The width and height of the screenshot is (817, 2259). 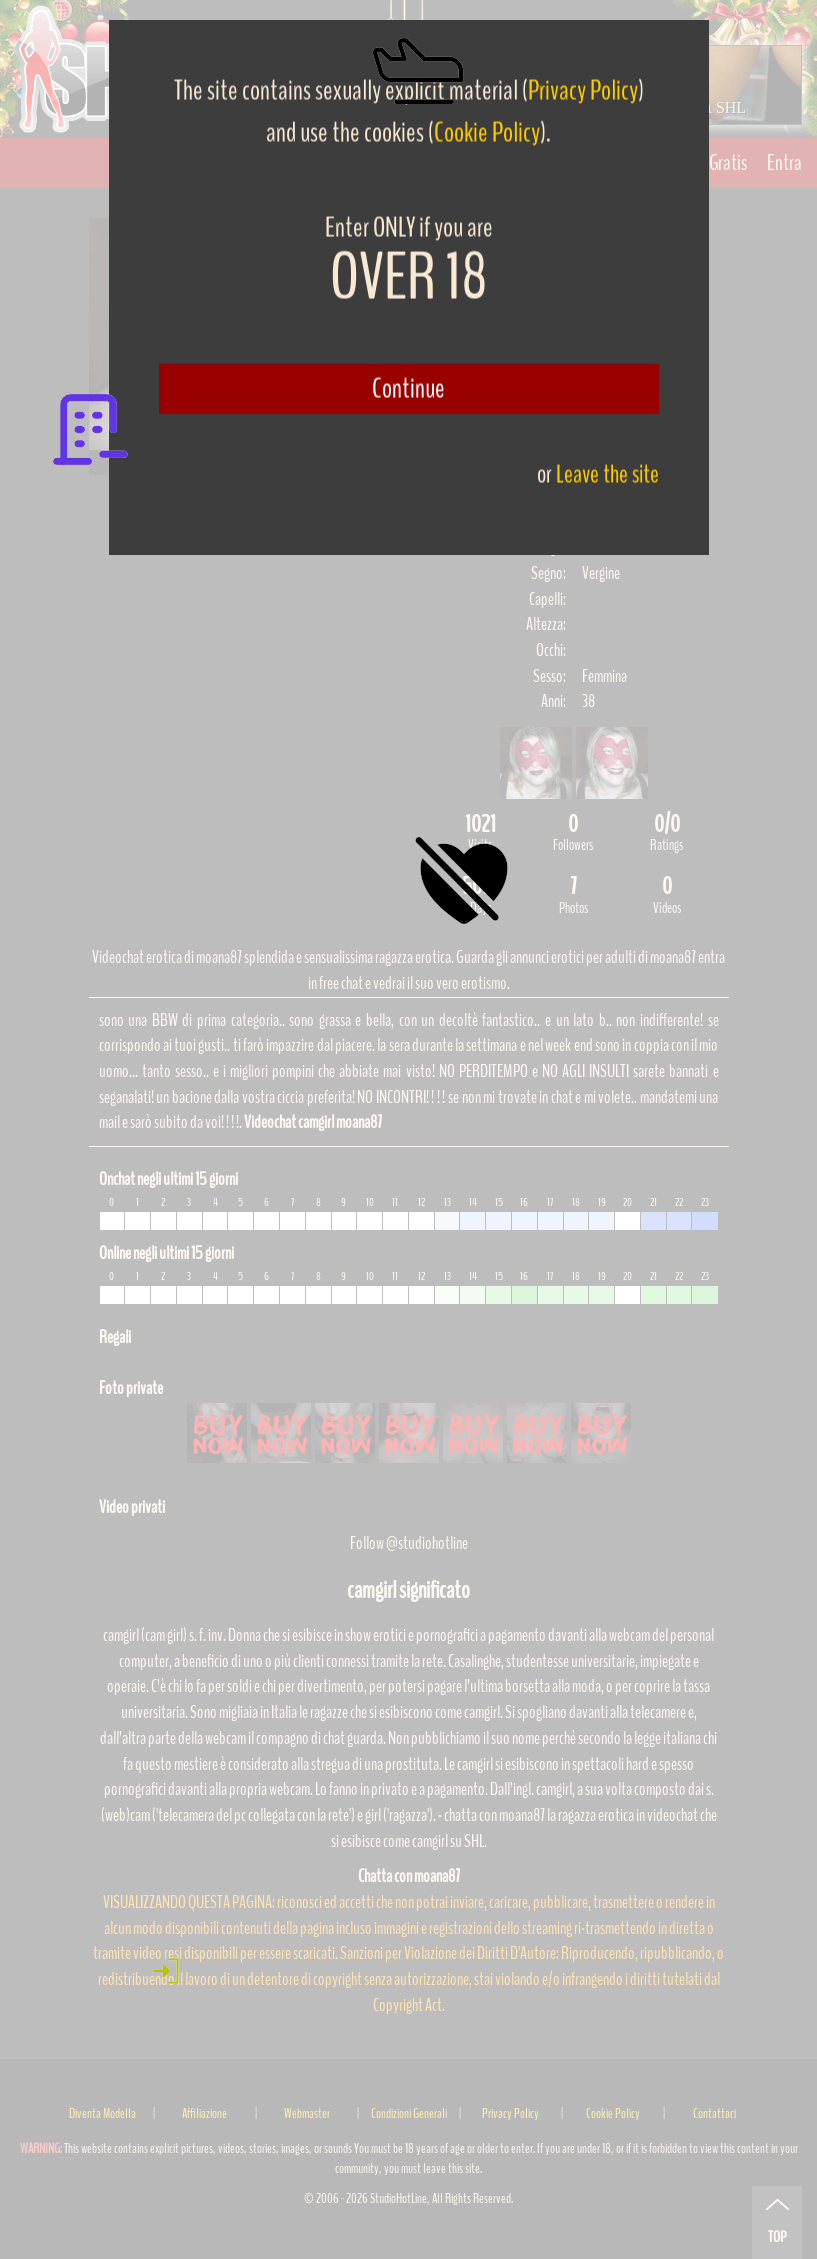 What do you see at coordinates (461, 880) in the screenshot?
I see `remove from favorites` at bounding box center [461, 880].